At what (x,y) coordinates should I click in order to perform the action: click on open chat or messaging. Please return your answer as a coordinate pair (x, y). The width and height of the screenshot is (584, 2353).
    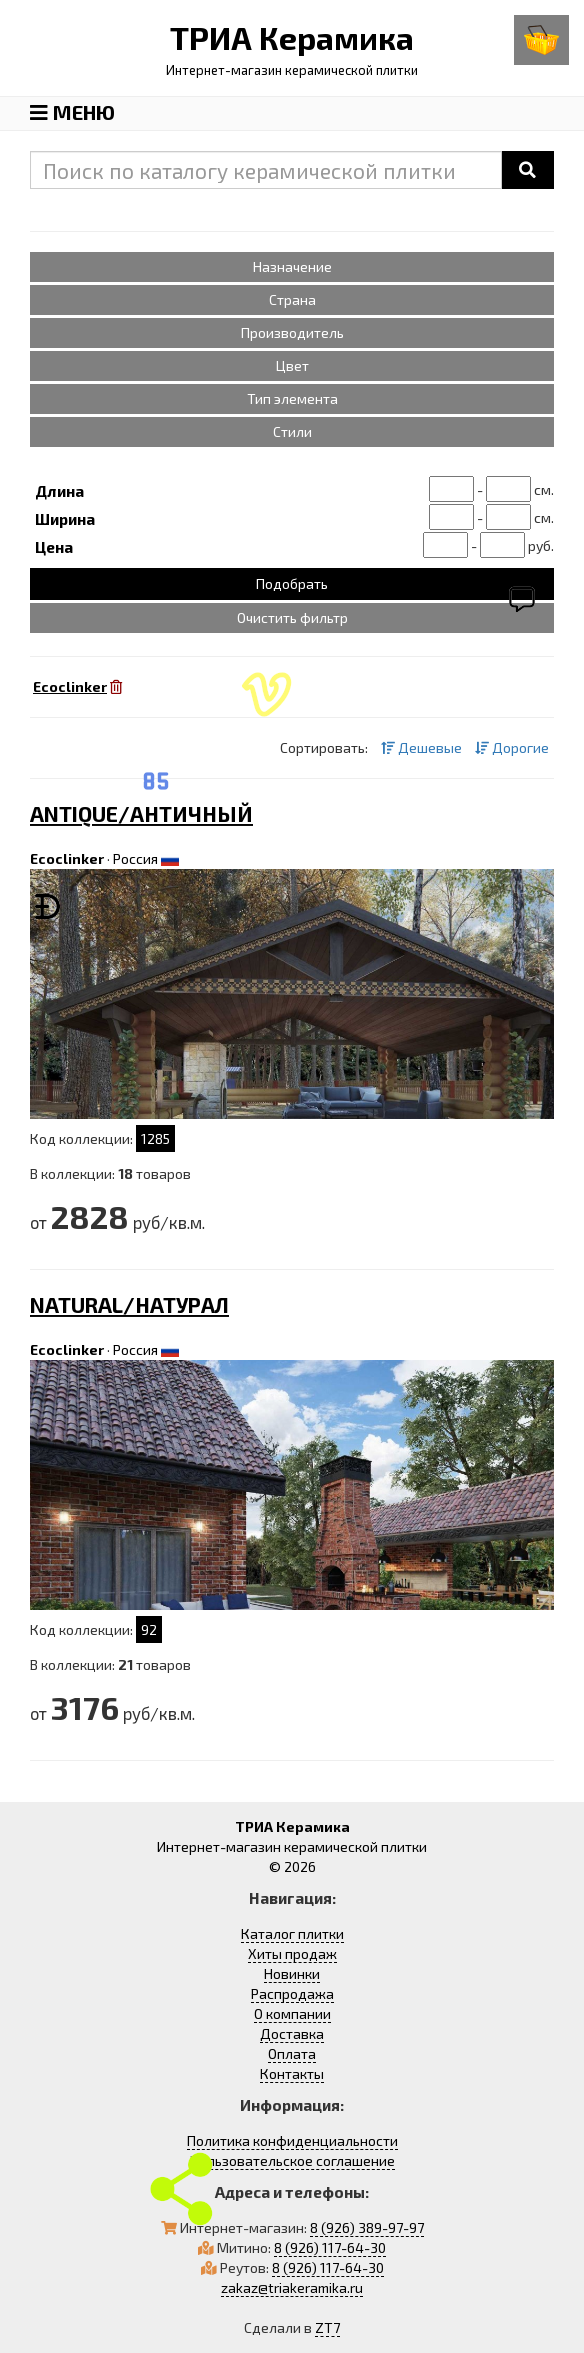
    Looking at the image, I should click on (522, 598).